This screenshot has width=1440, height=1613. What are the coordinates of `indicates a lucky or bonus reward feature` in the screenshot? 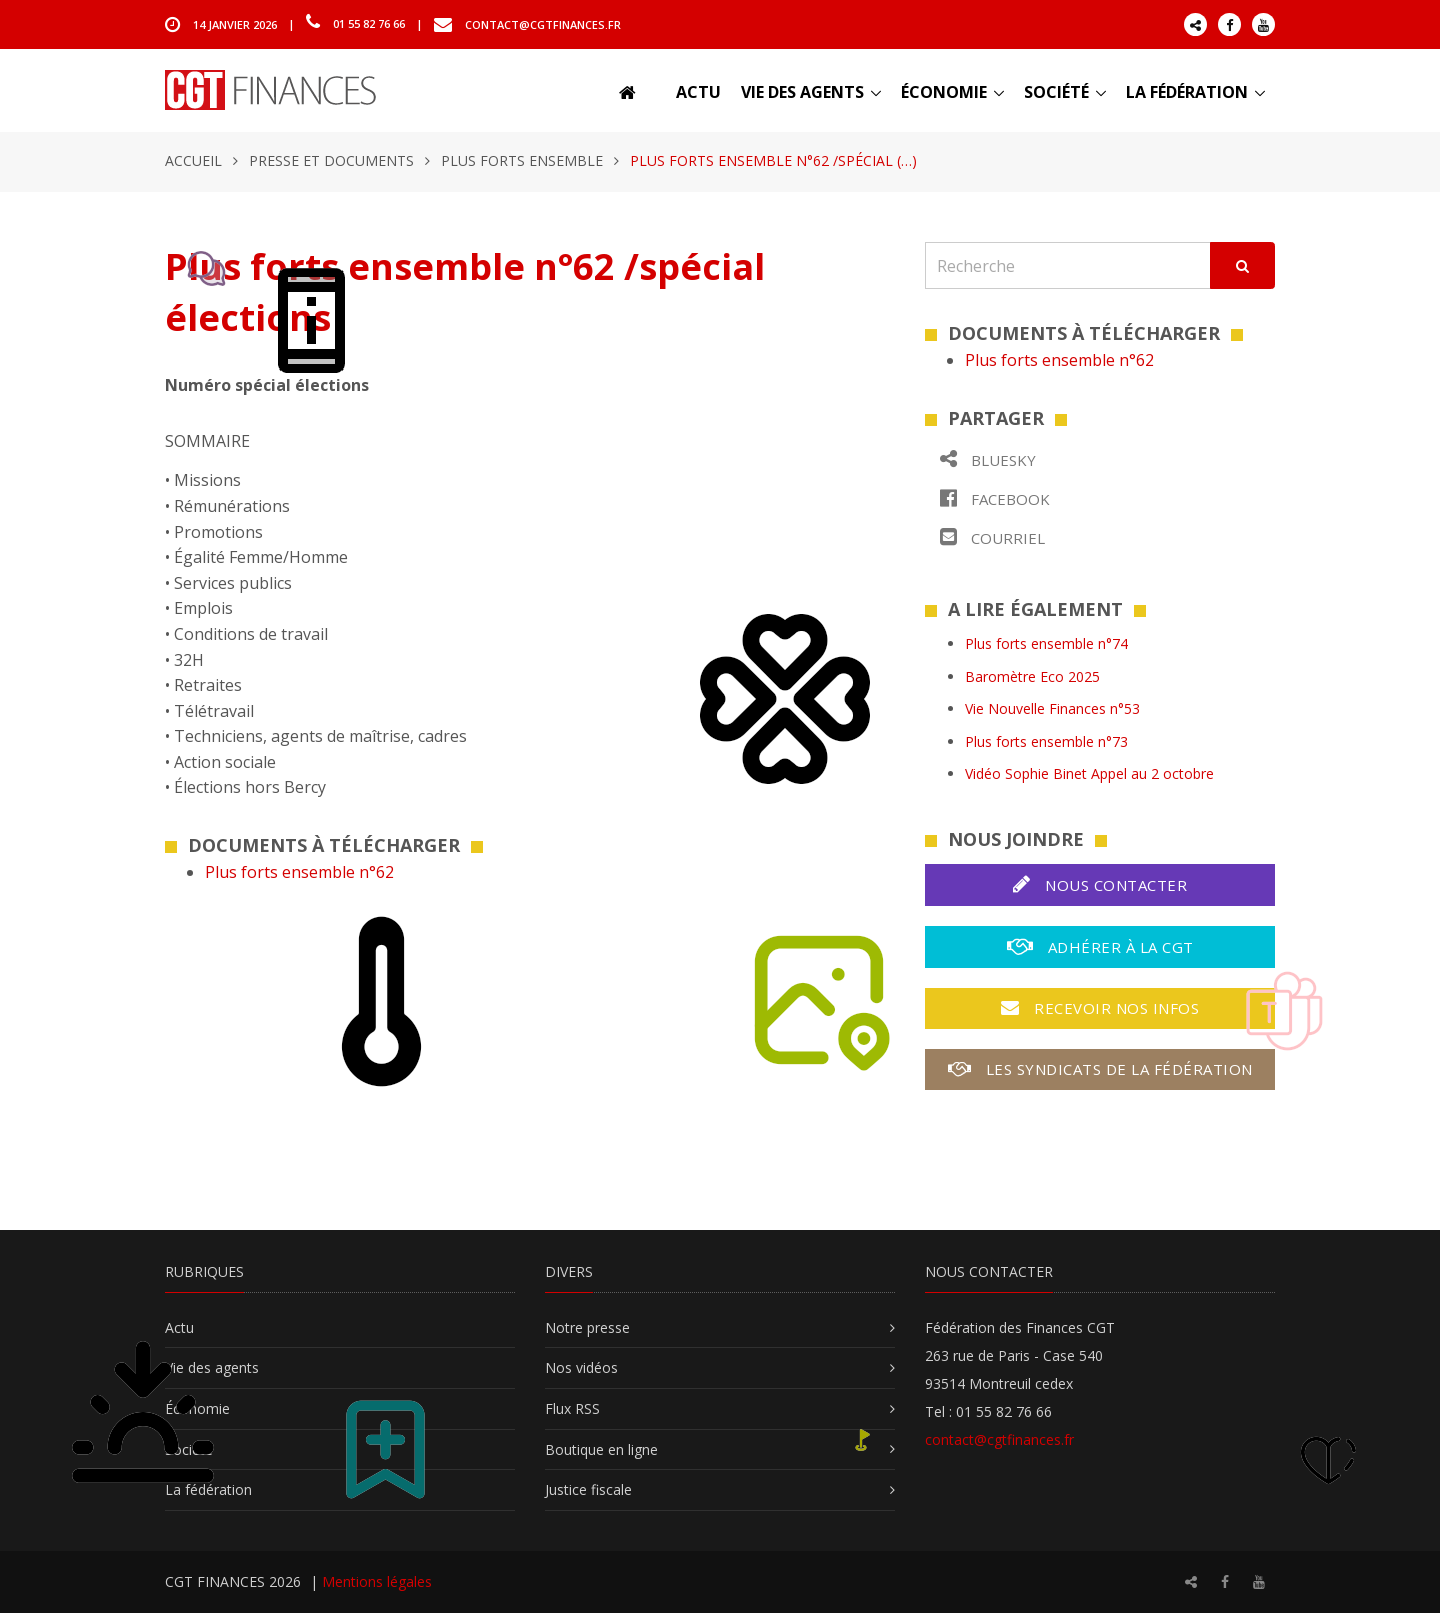 It's located at (785, 699).